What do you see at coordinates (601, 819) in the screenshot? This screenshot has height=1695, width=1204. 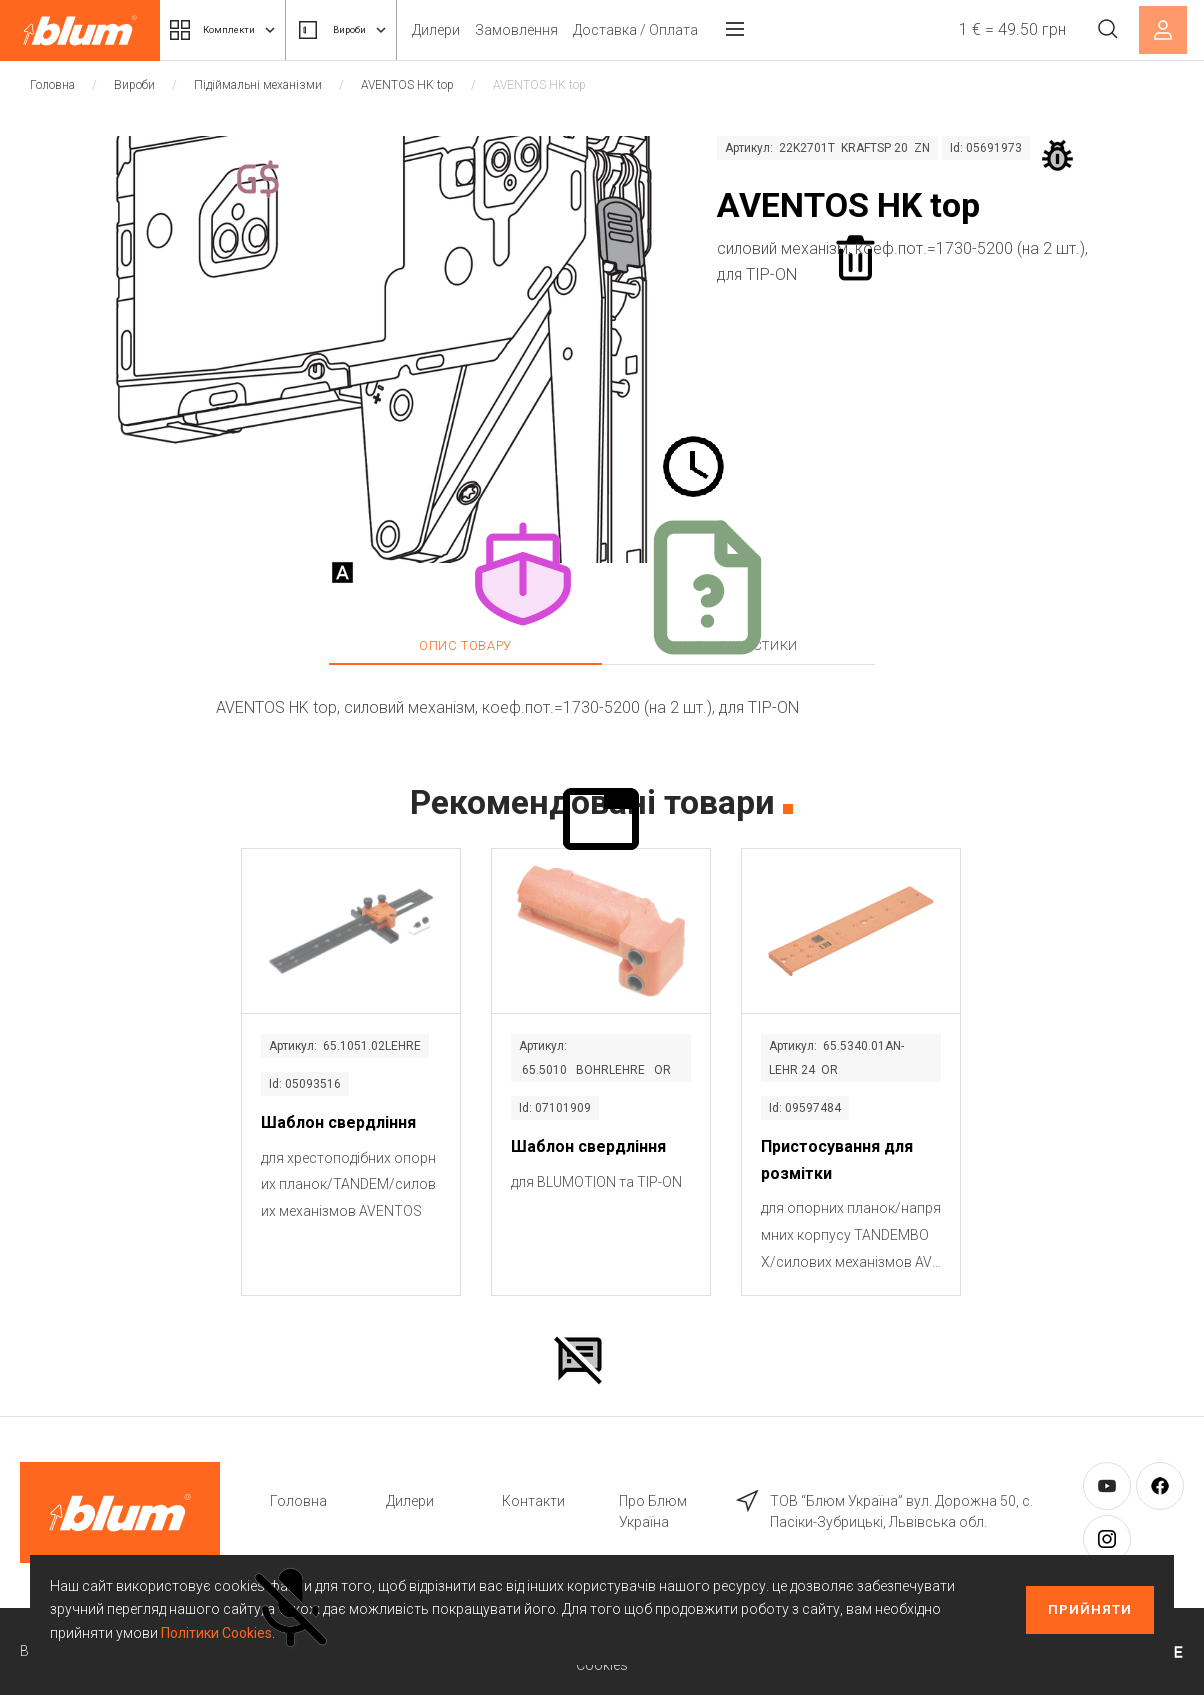 I see `open a new browser tab` at bounding box center [601, 819].